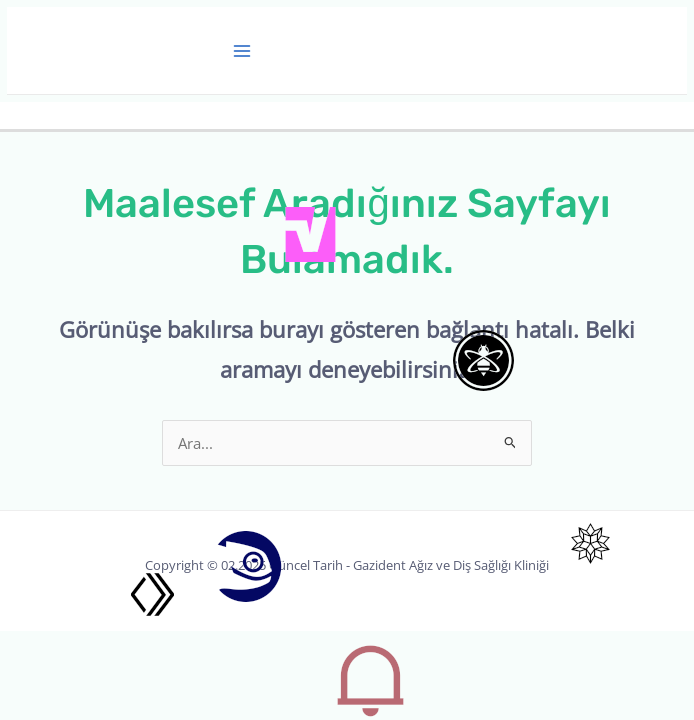 This screenshot has width=694, height=720. What do you see at coordinates (310, 234) in the screenshot?
I see `vBulletin forum software logo` at bounding box center [310, 234].